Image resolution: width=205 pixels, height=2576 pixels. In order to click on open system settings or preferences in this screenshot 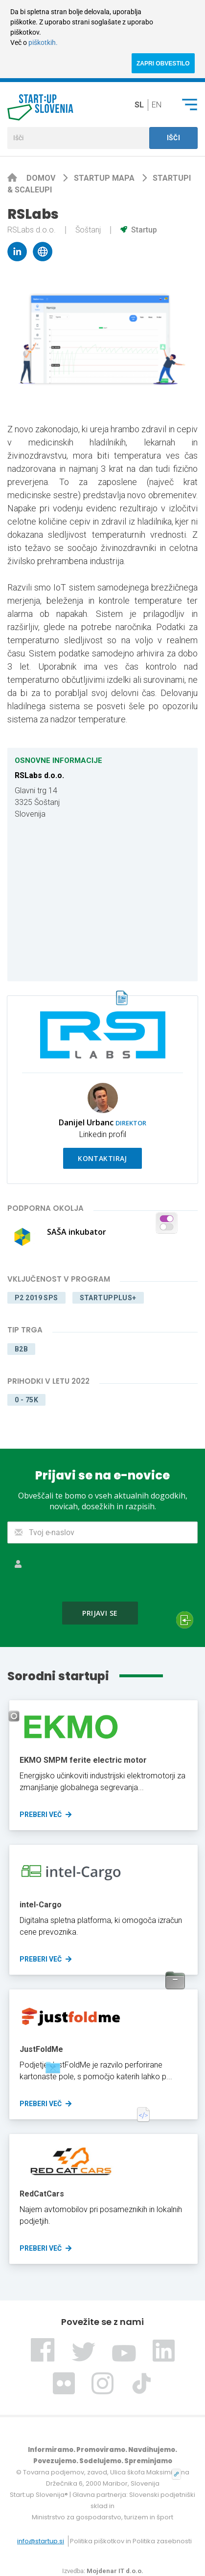, I will do `click(166, 1223)`.